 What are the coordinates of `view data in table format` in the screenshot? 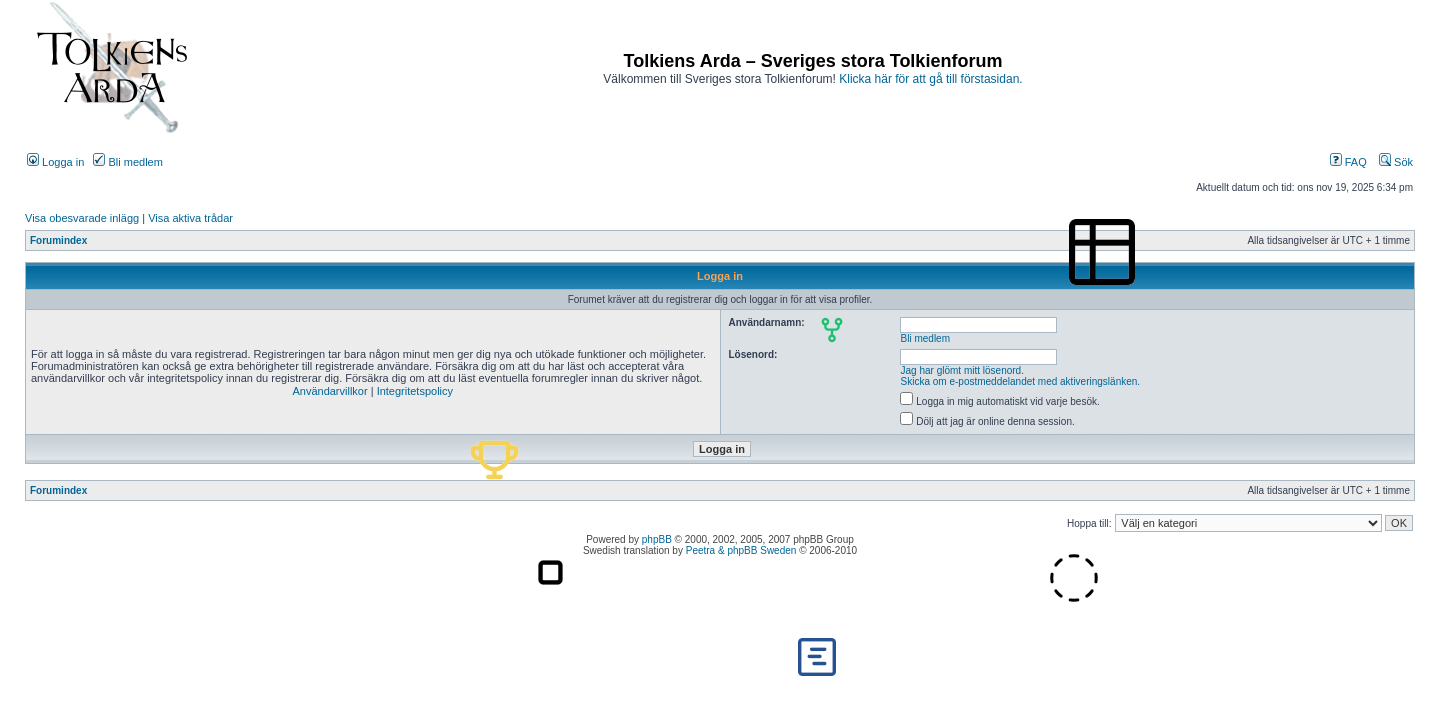 It's located at (1102, 252).